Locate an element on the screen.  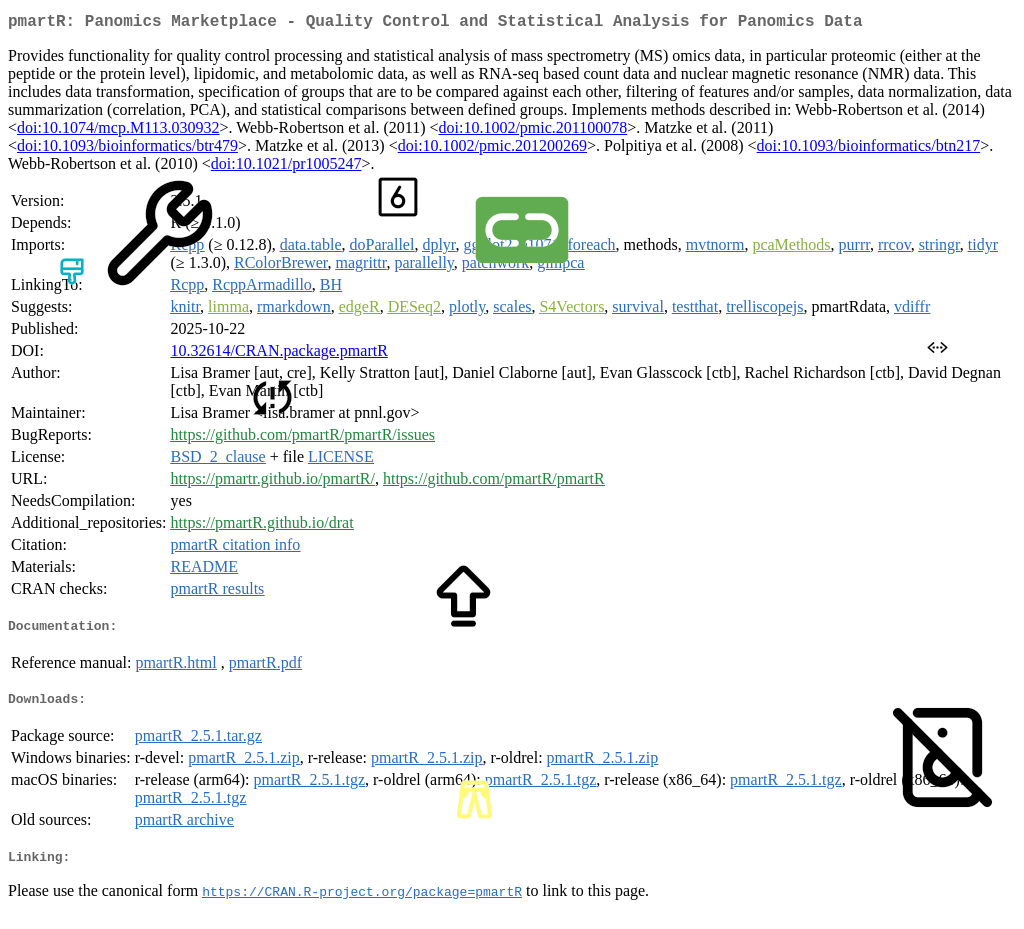
browse pants or bottoms category is located at coordinates (474, 799).